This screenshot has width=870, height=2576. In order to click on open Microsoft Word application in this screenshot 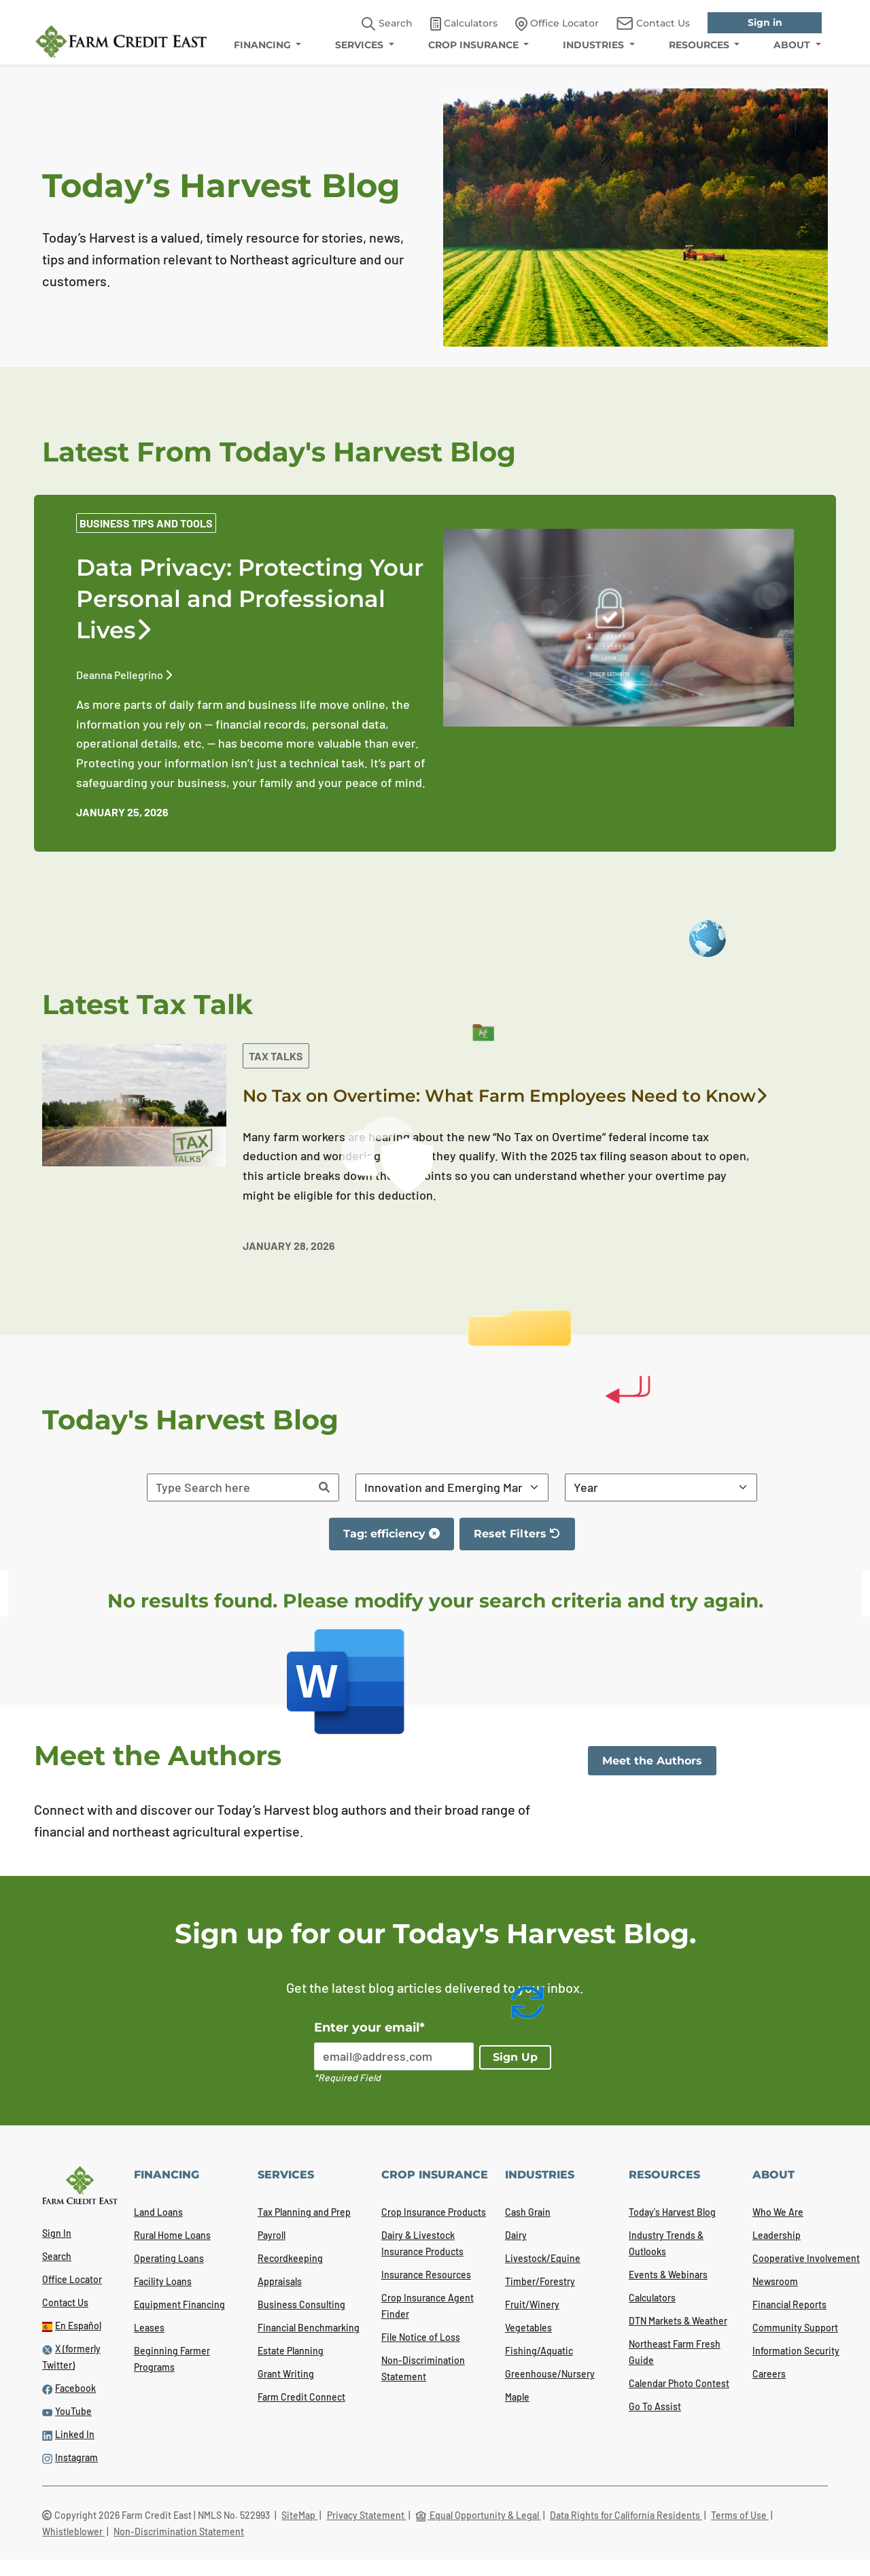, I will do `click(347, 1682)`.